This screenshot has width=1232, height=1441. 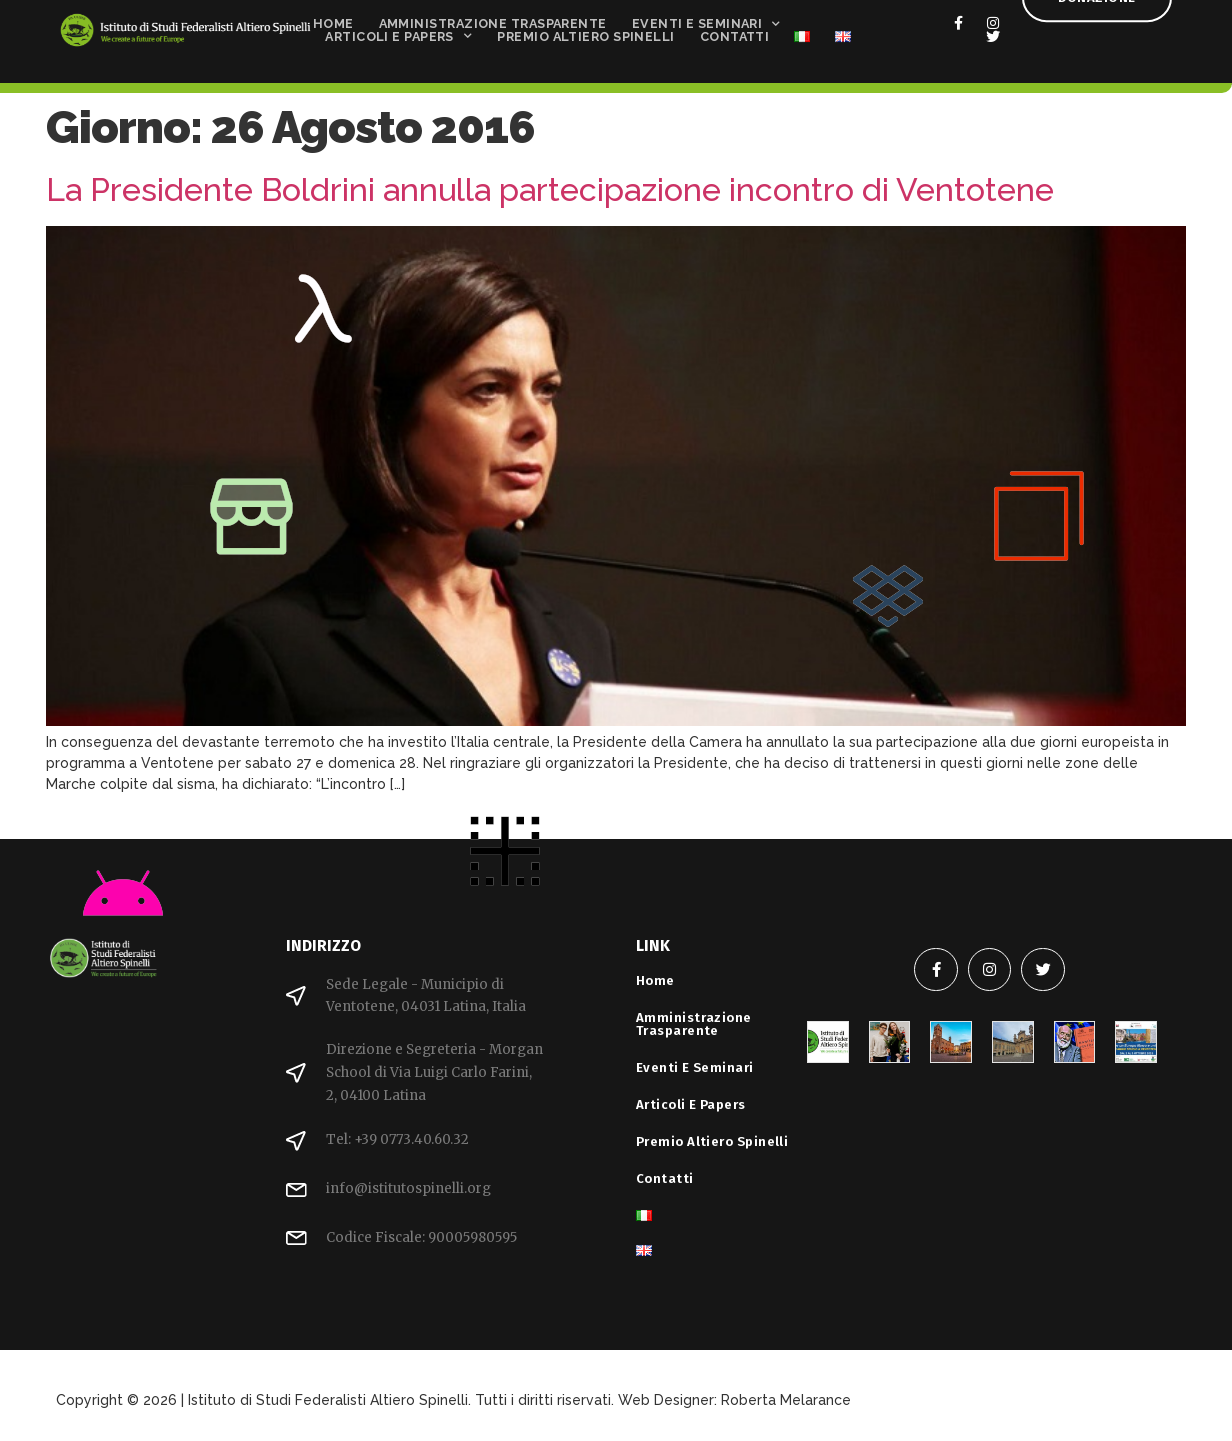 What do you see at coordinates (505, 851) in the screenshot?
I see `apply inner borders to selected cells` at bounding box center [505, 851].